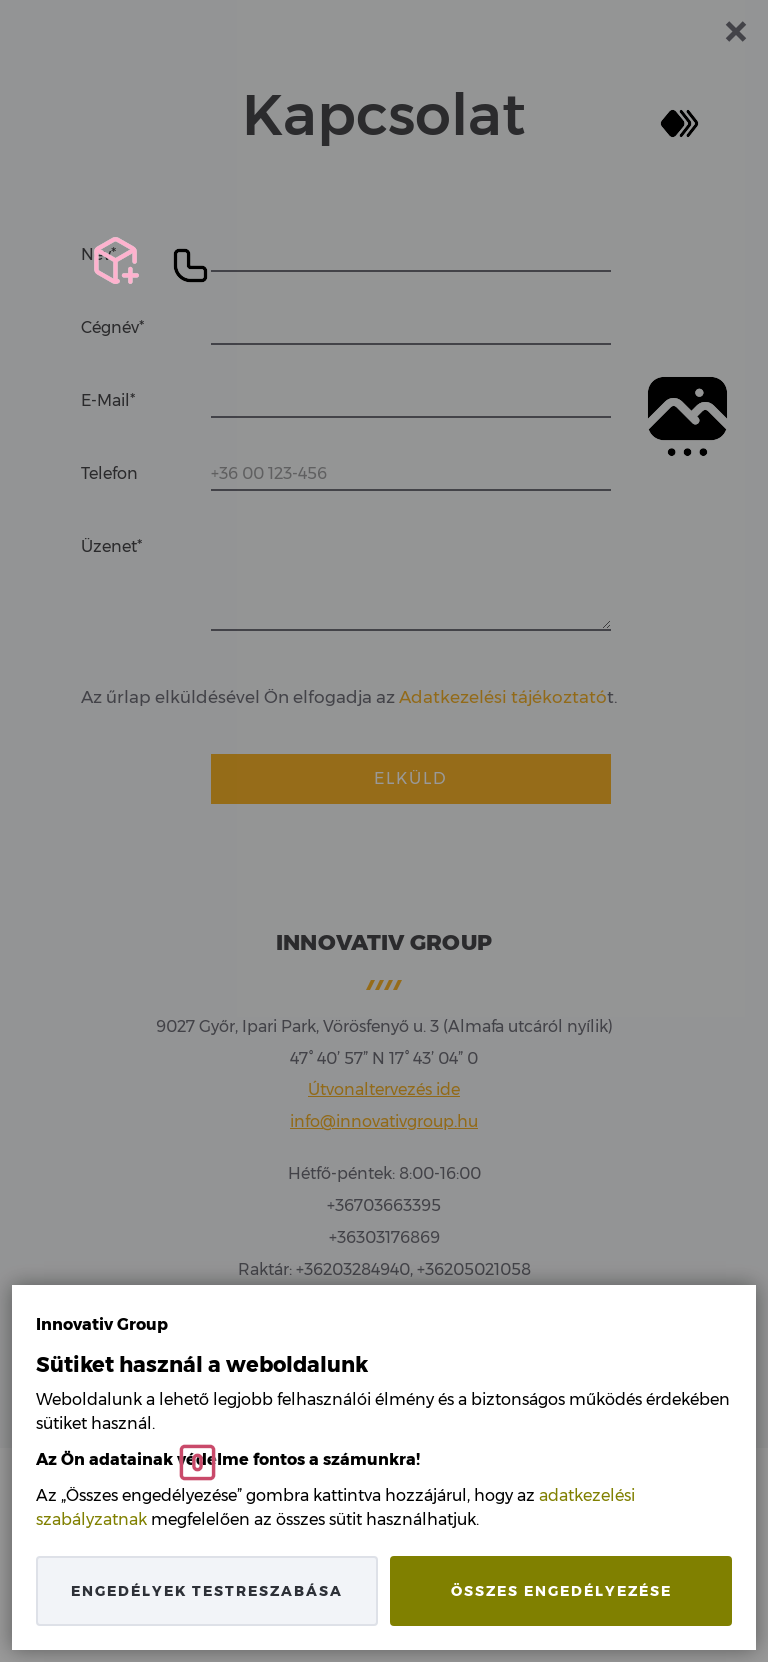 The height and width of the screenshot is (1662, 768). Describe the element at coordinates (115, 260) in the screenshot. I see `add a new 3D object or model` at that location.